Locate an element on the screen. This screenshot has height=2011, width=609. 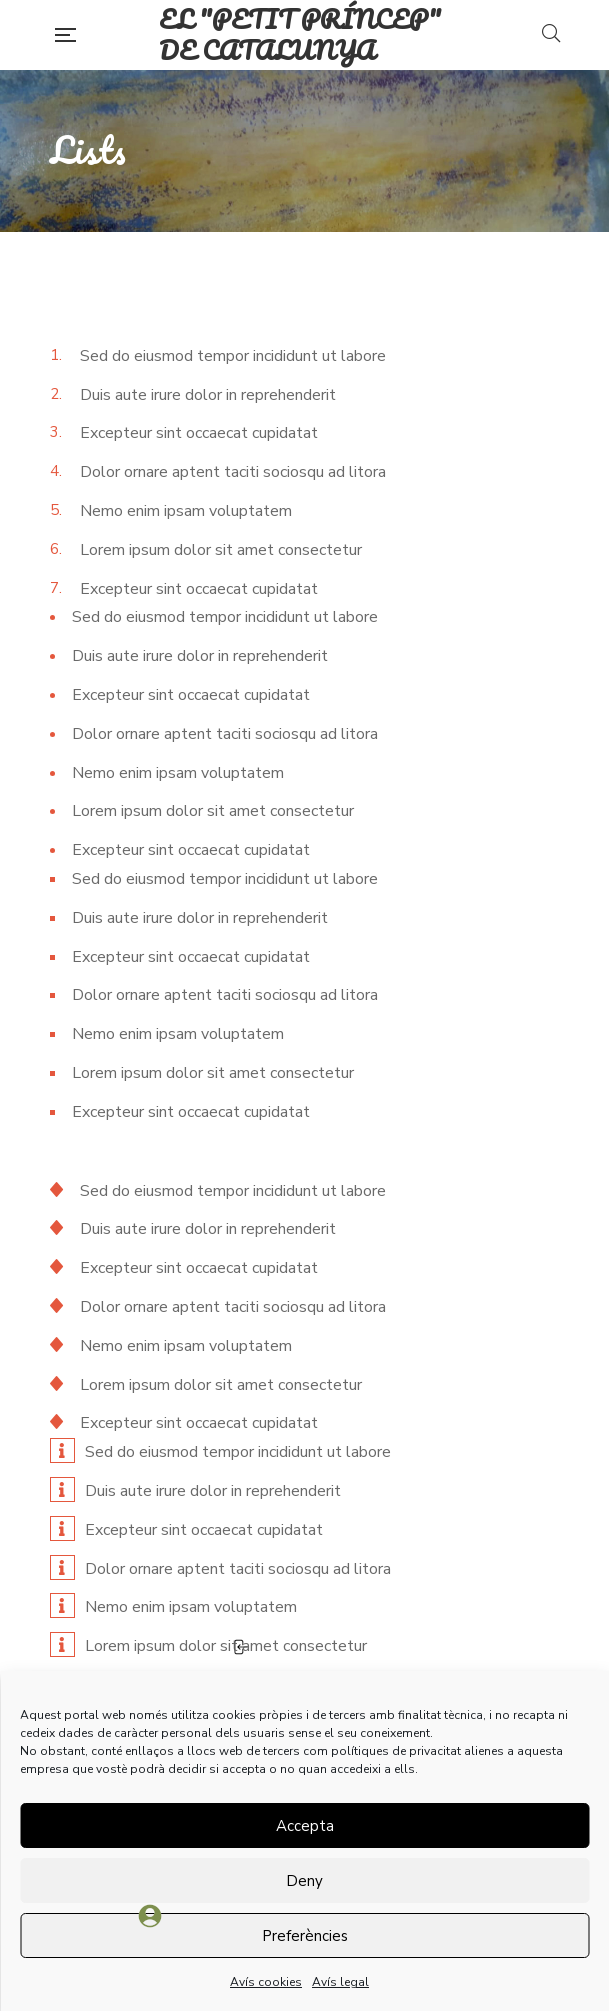
log in to your account is located at coordinates (240, 1647).